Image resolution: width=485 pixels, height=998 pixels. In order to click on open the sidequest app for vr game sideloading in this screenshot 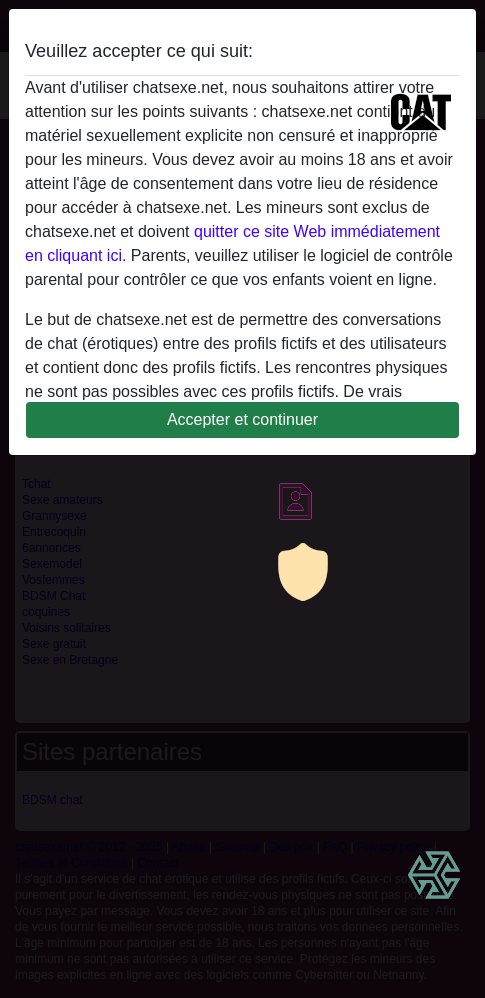, I will do `click(434, 875)`.